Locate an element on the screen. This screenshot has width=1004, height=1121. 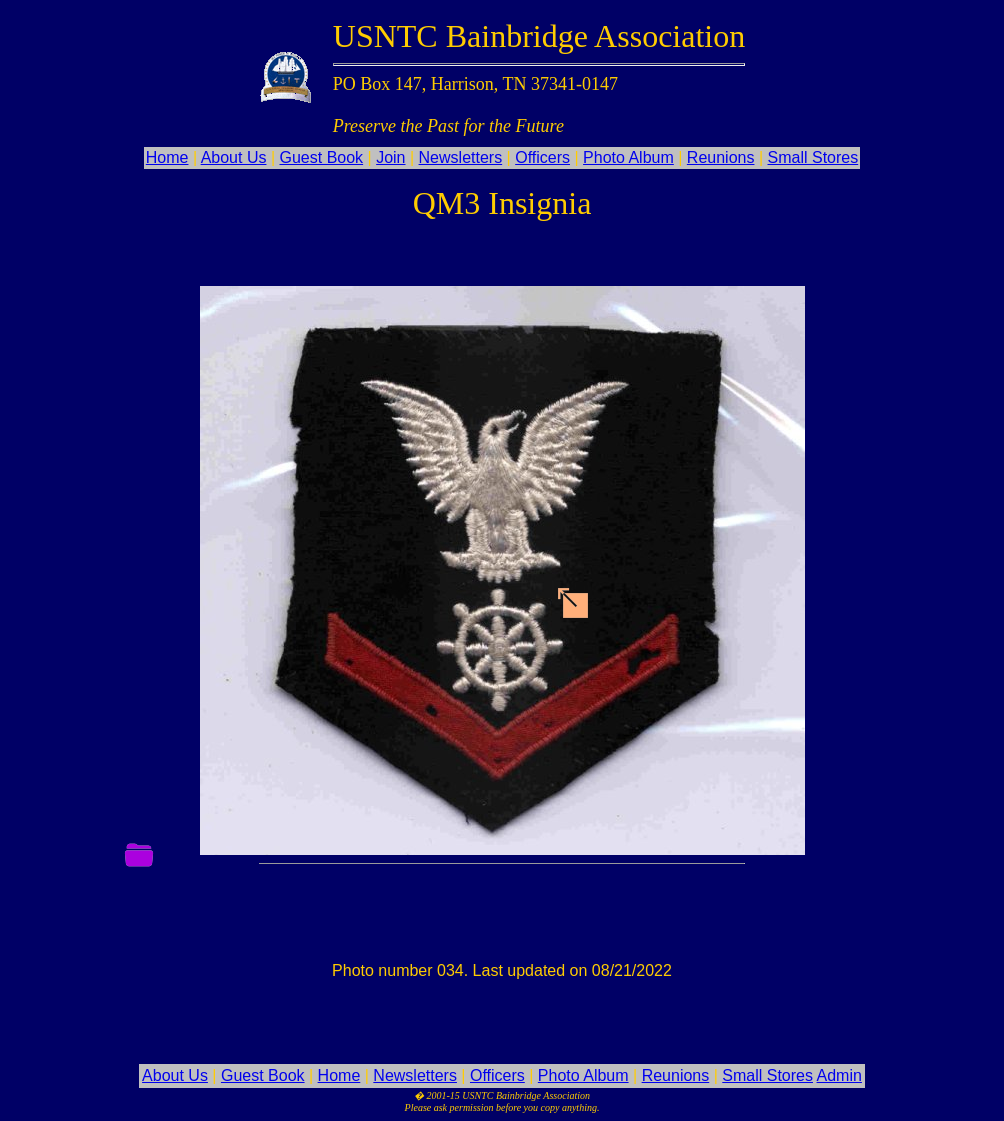
open folder to view contents is located at coordinates (139, 855).